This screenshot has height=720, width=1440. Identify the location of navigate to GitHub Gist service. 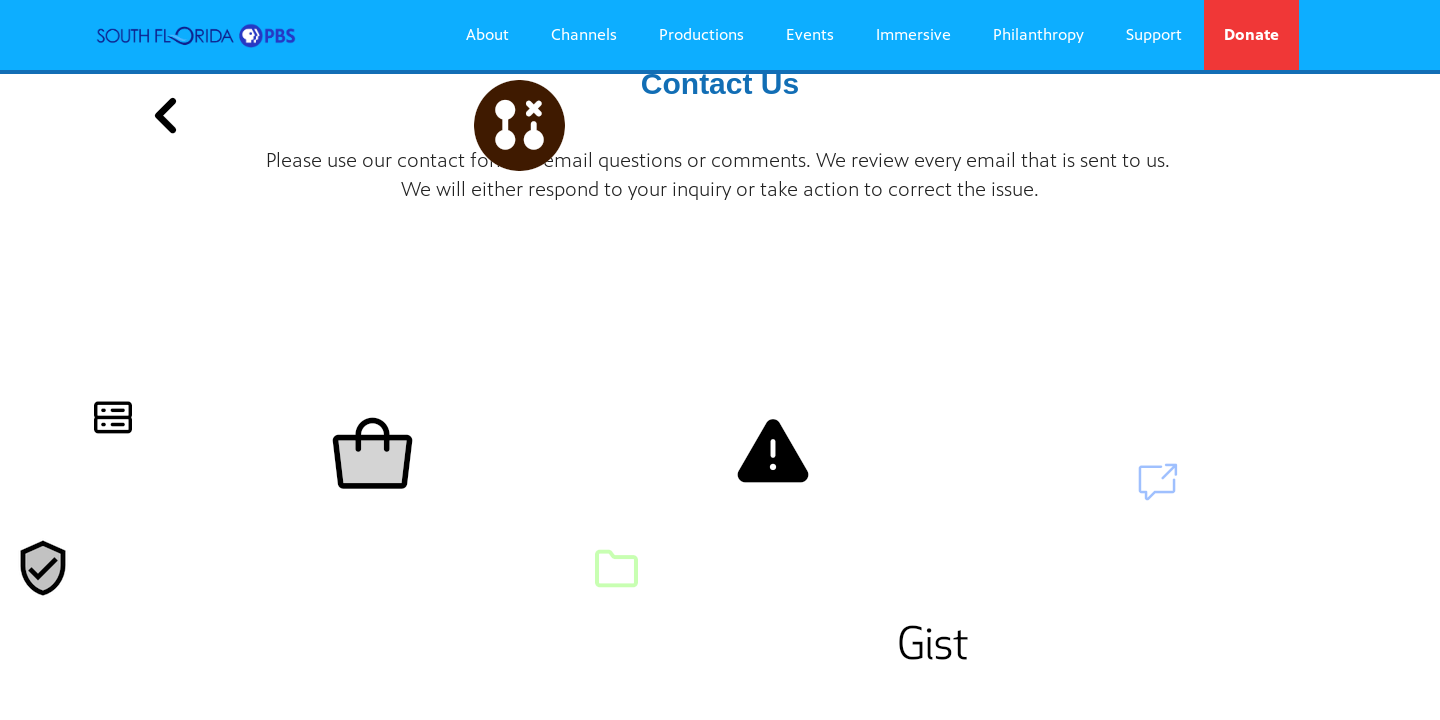
(935, 642).